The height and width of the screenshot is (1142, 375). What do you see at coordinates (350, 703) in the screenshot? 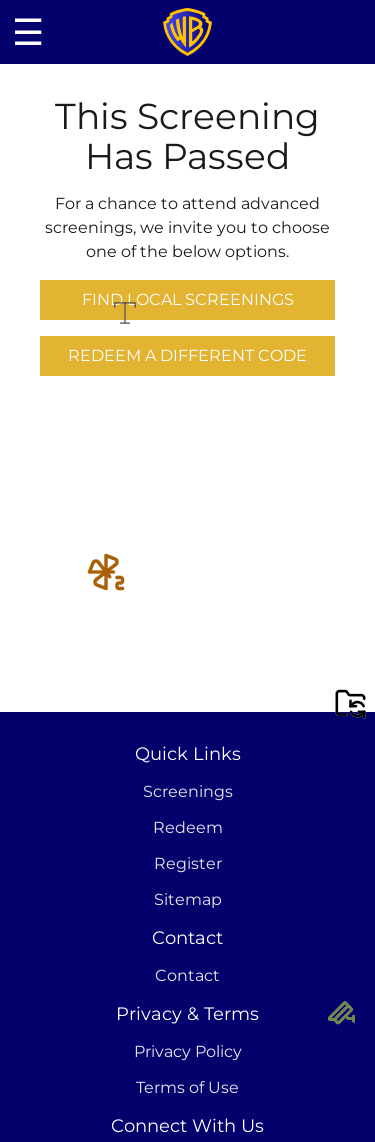
I see `sync folder contents with cloud storage` at bounding box center [350, 703].